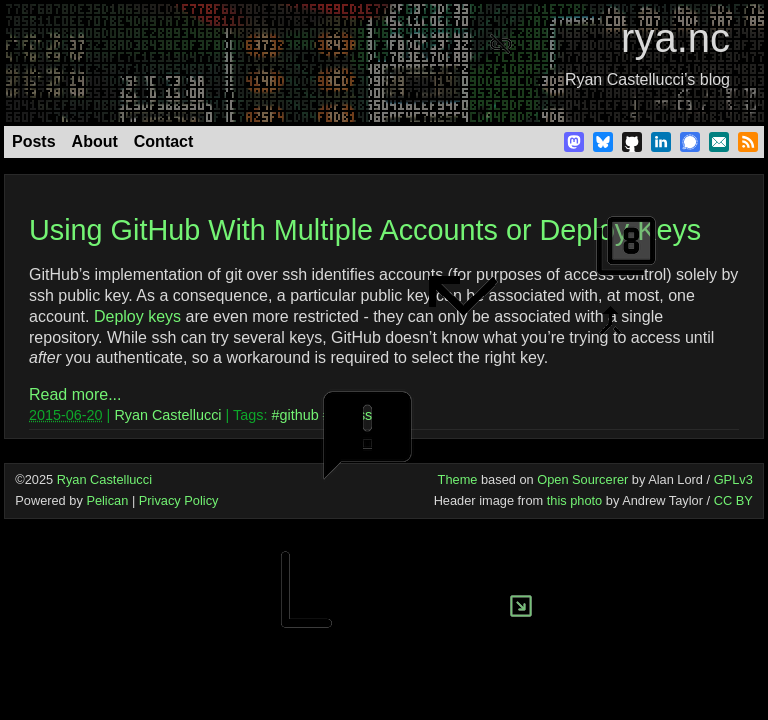 The width and height of the screenshot is (768, 720). What do you see at coordinates (306, 589) in the screenshot?
I see `indicates a label or item starting with the letter L` at bounding box center [306, 589].